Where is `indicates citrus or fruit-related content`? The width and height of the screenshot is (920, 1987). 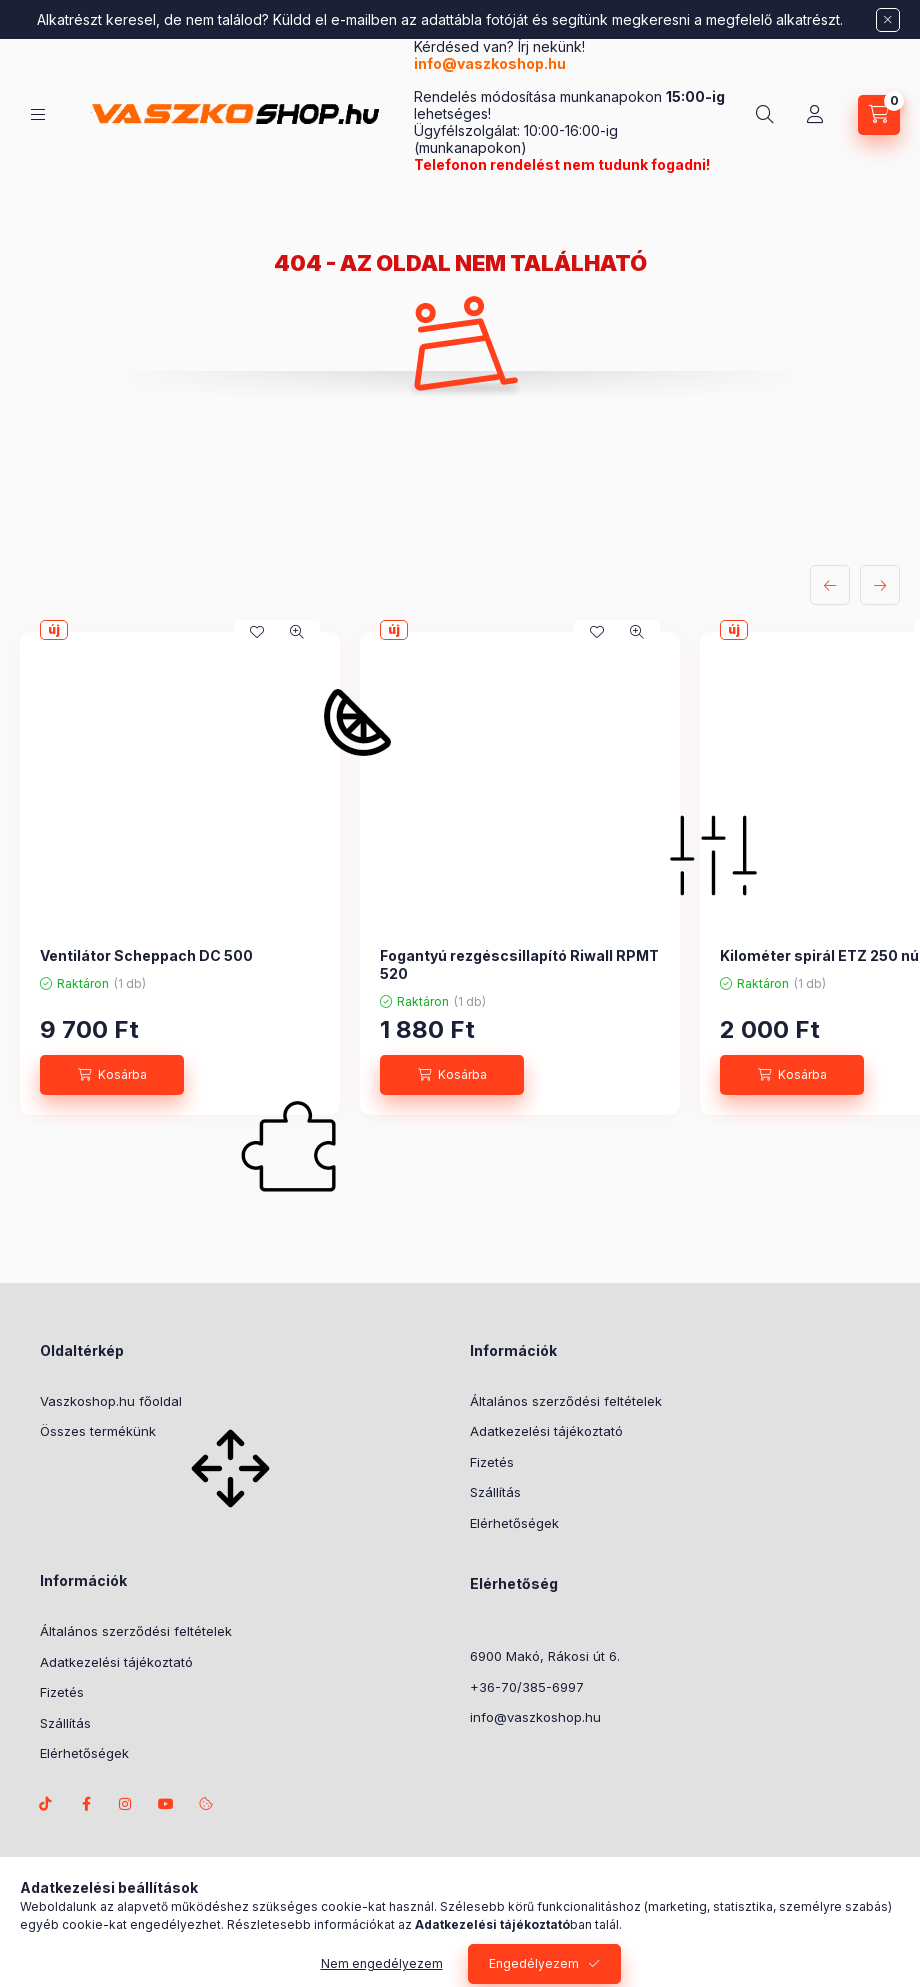 indicates citrus or fruit-related content is located at coordinates (357, 722).